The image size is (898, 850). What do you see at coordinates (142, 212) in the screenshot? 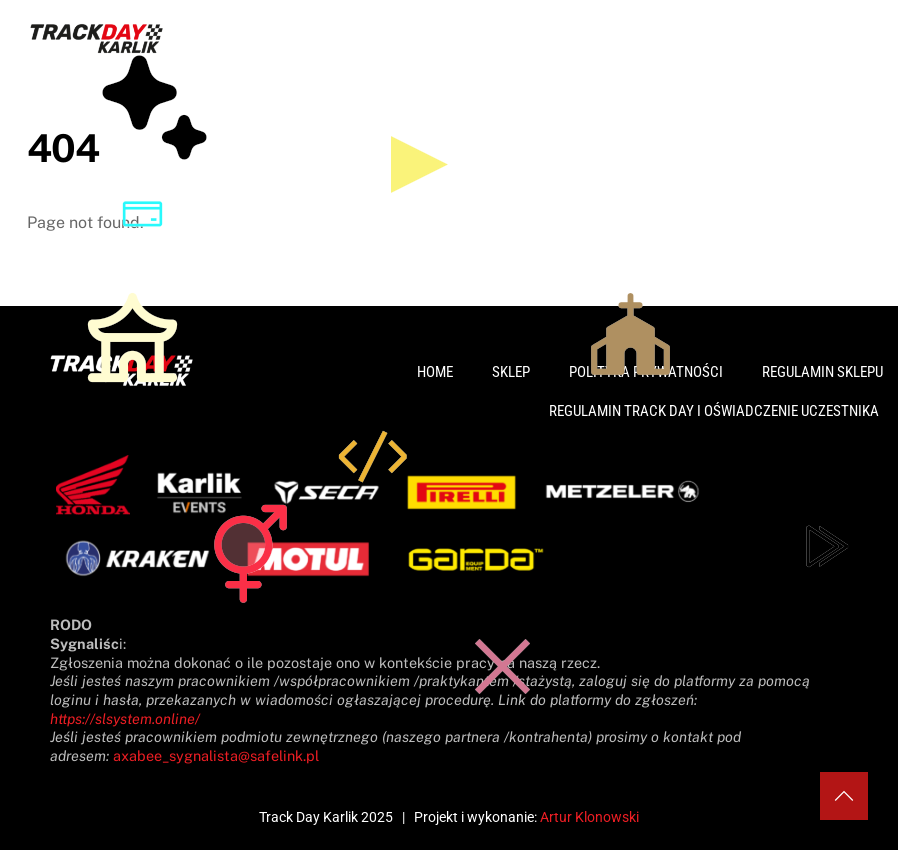
I see `manage payment methods` at bounding box center [142, 212].